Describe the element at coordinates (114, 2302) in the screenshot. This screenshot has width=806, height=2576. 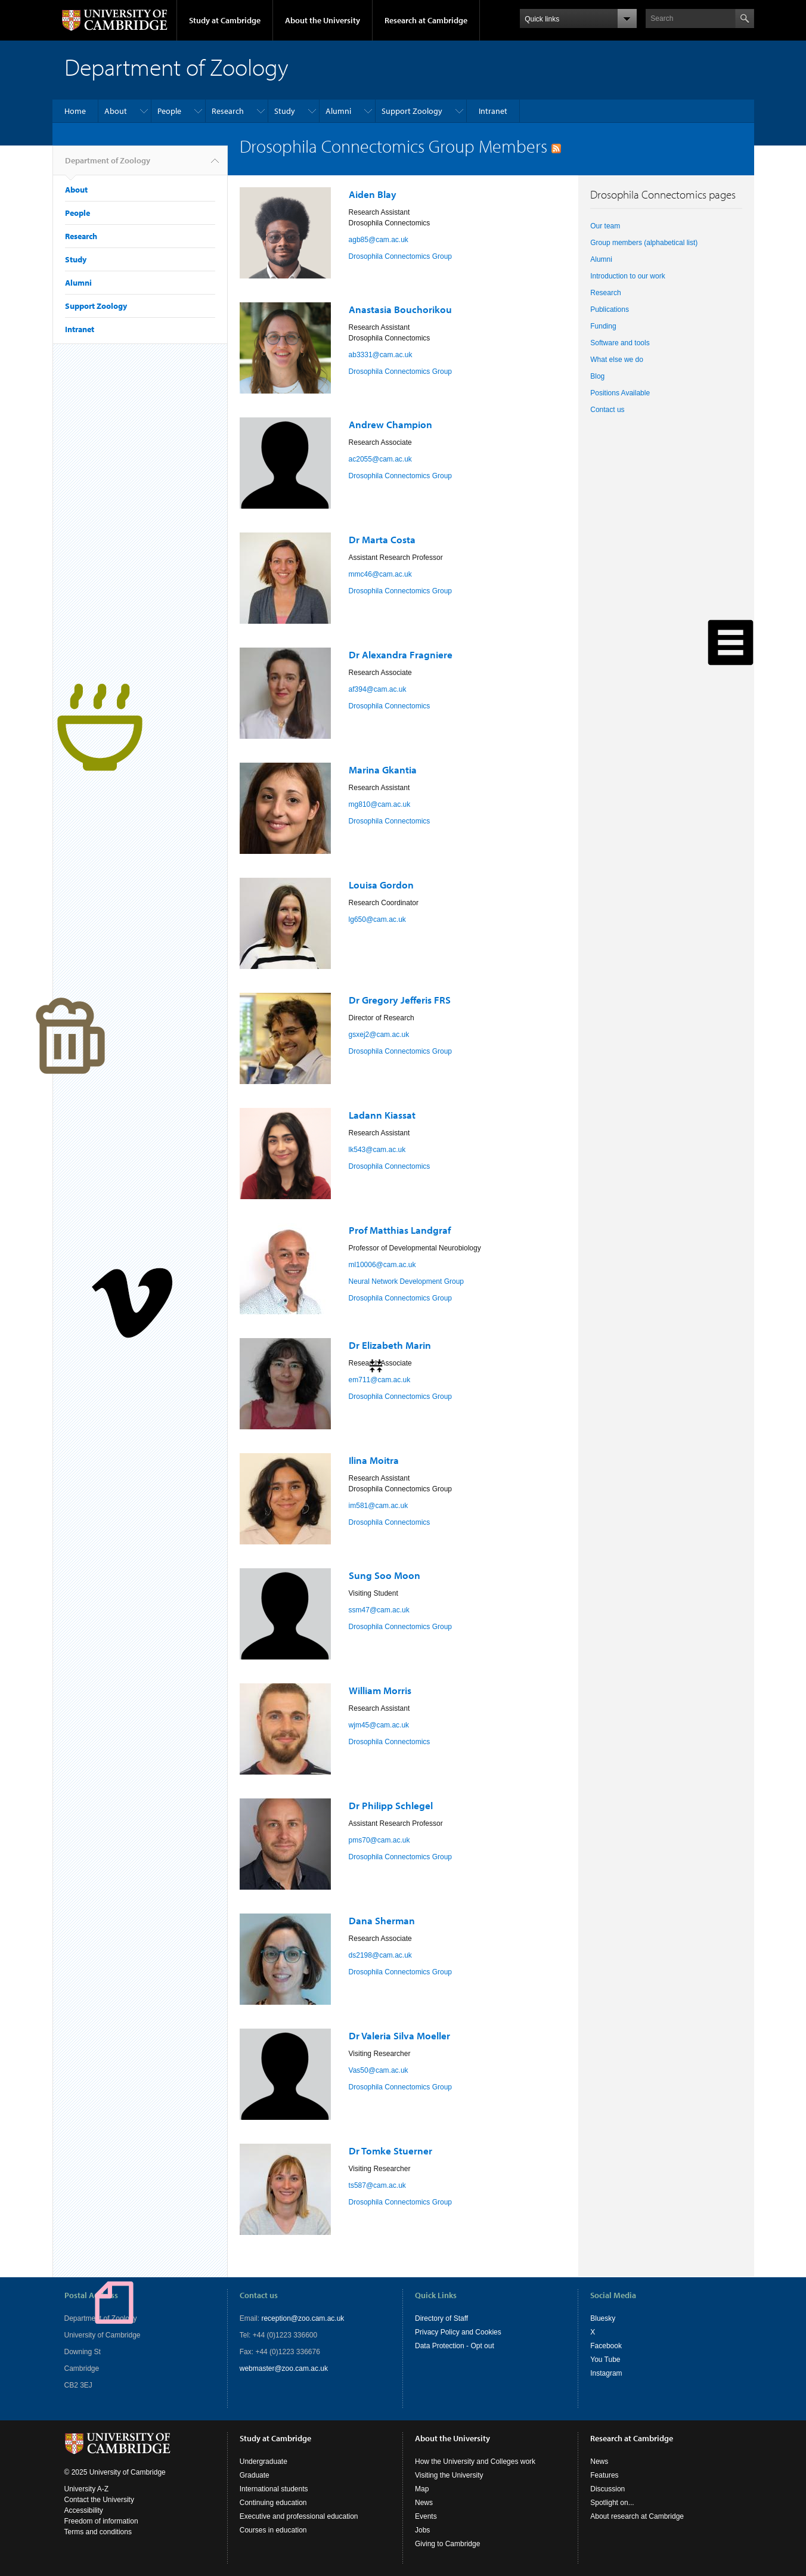
I see `view or open a document` at that location.